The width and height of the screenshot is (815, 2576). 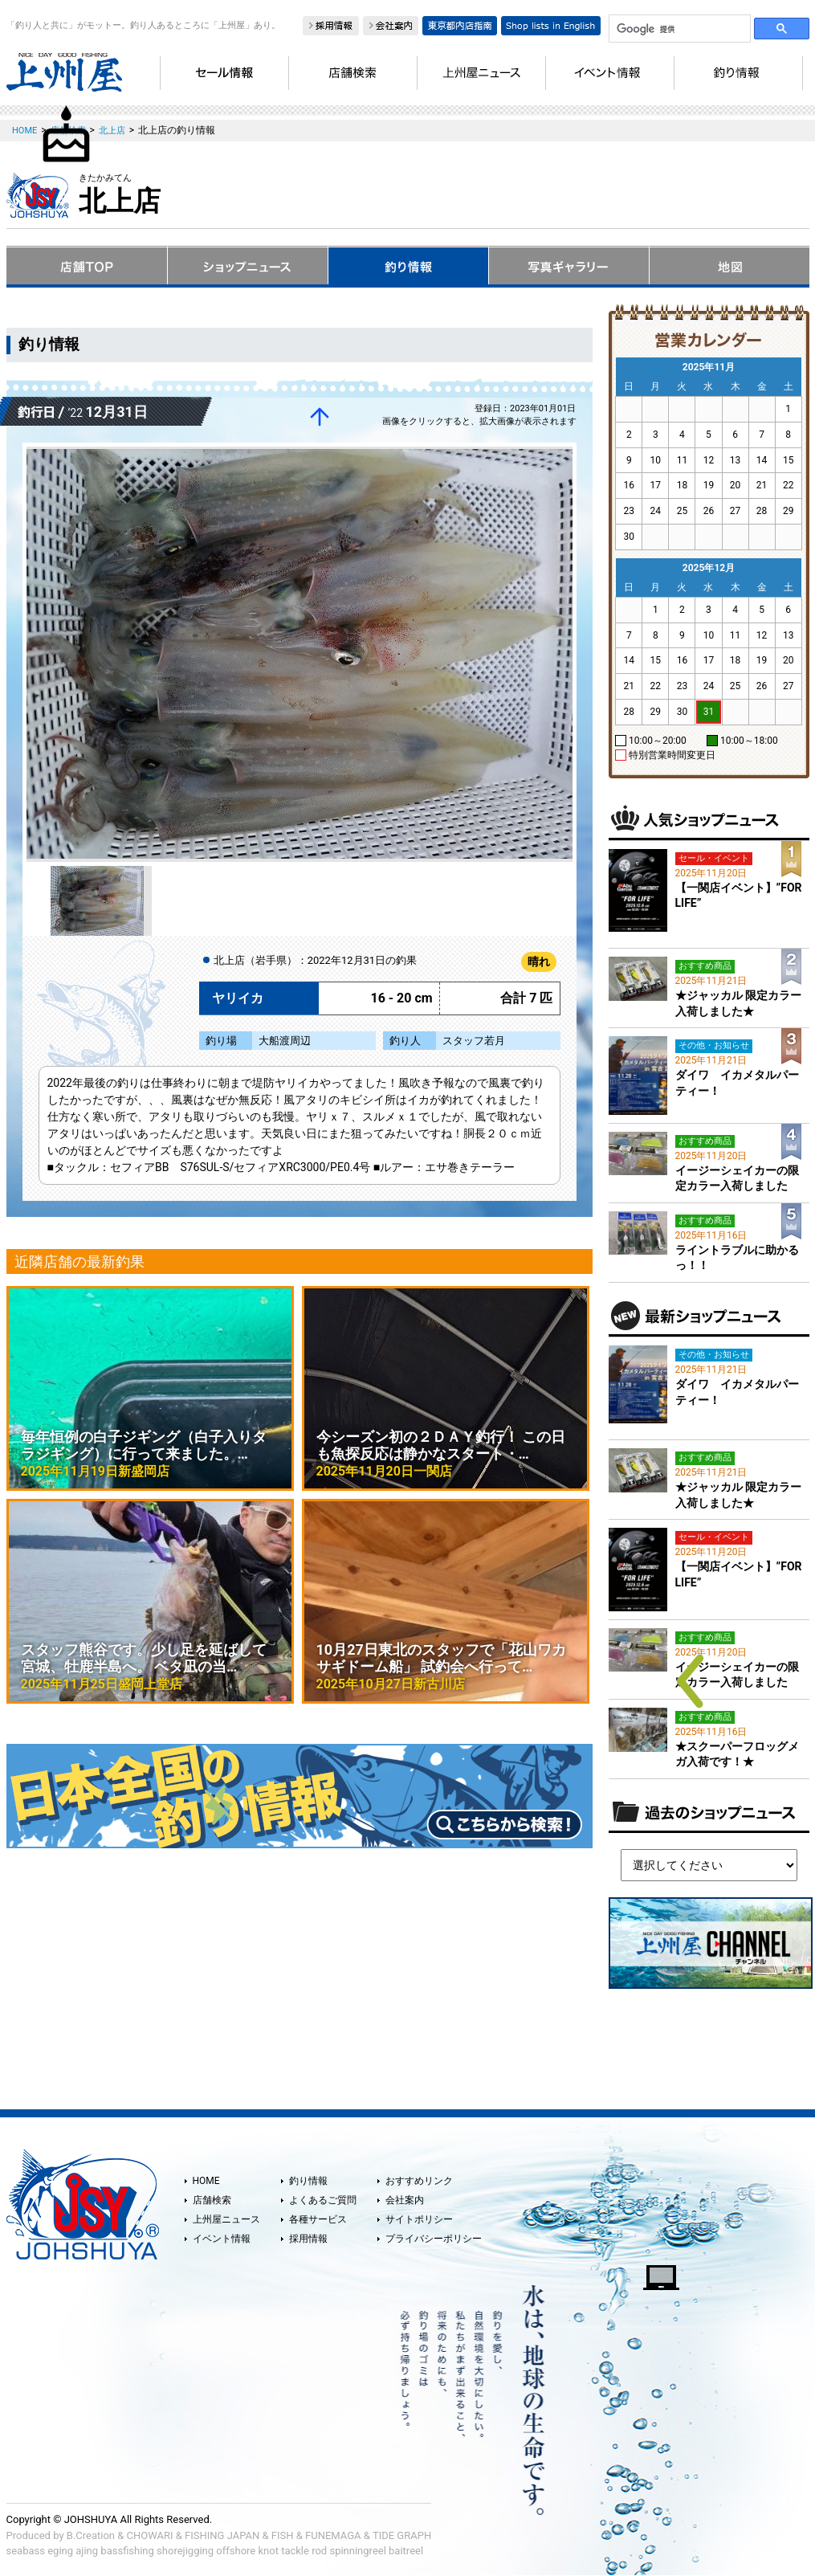 I want to click on go back to the previous screen, so click(x=692, y=1681).